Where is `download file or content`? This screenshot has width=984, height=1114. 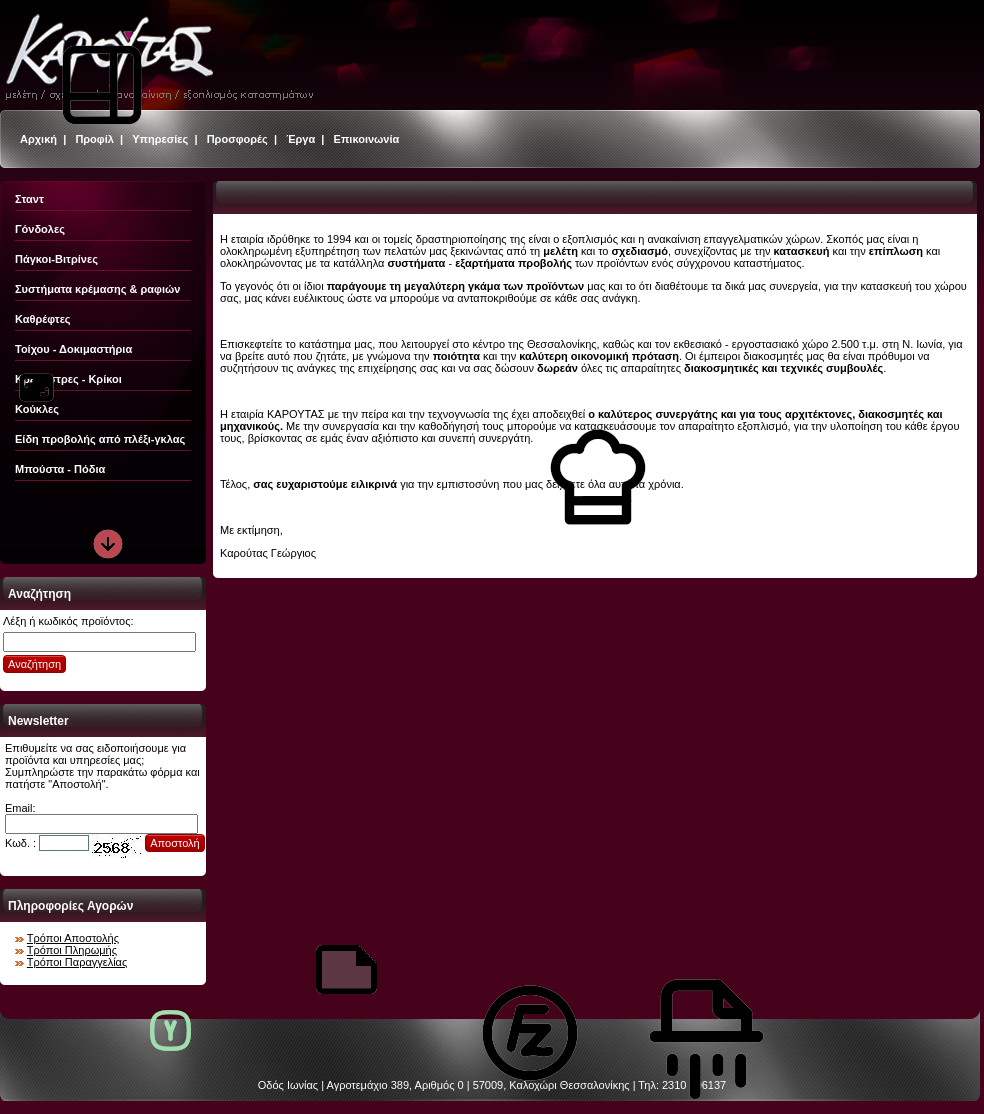 download file or content is located at coordinates (108, 544).